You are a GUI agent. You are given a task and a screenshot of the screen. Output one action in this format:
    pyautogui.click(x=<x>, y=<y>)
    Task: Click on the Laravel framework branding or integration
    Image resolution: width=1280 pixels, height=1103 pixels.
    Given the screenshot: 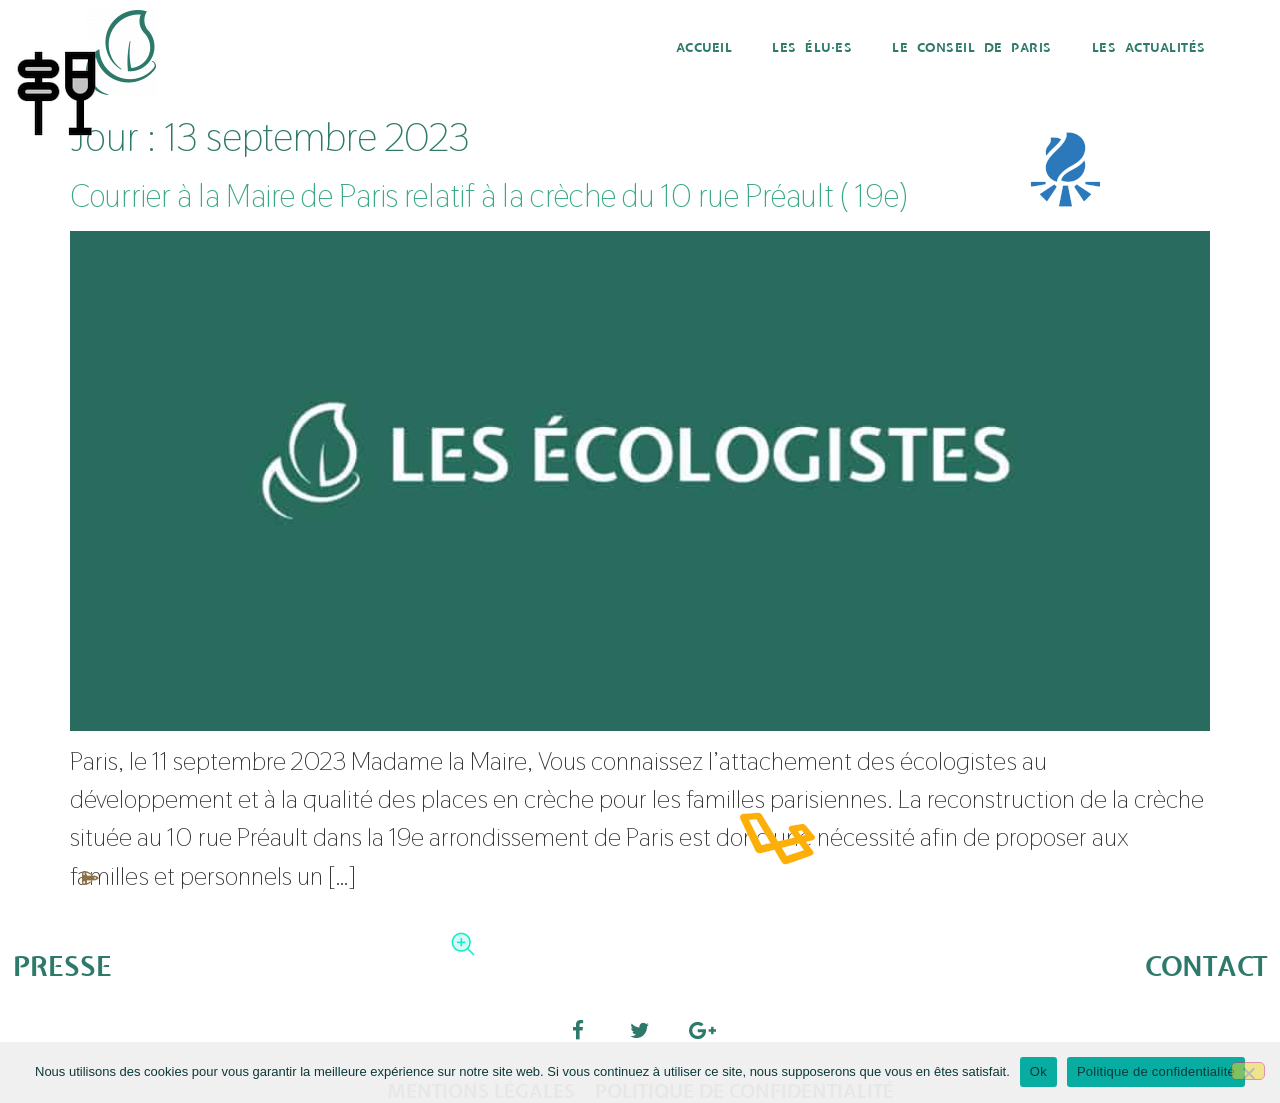 What is the action you would take?
    pyautogui.click(x=777, y=838)
    